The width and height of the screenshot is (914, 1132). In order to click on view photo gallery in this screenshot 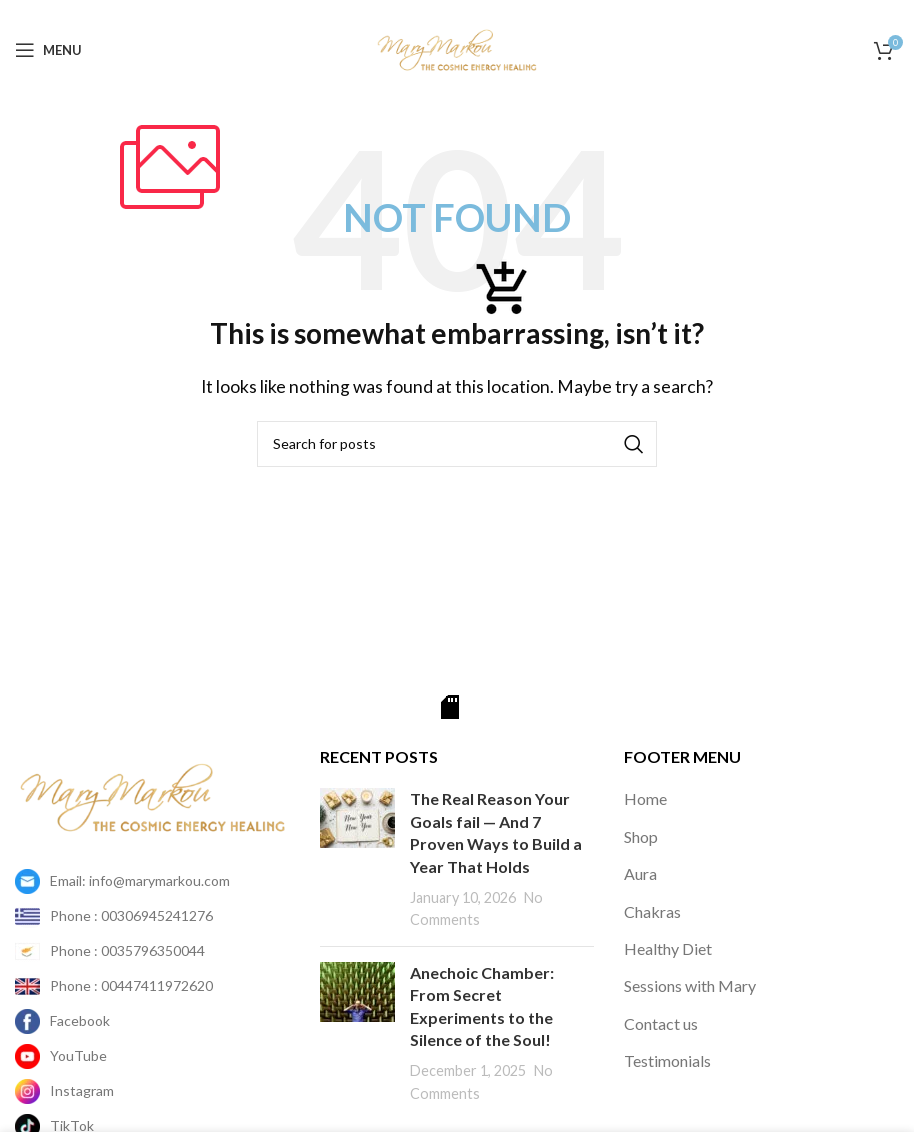, I will do `click(170, 167)`.